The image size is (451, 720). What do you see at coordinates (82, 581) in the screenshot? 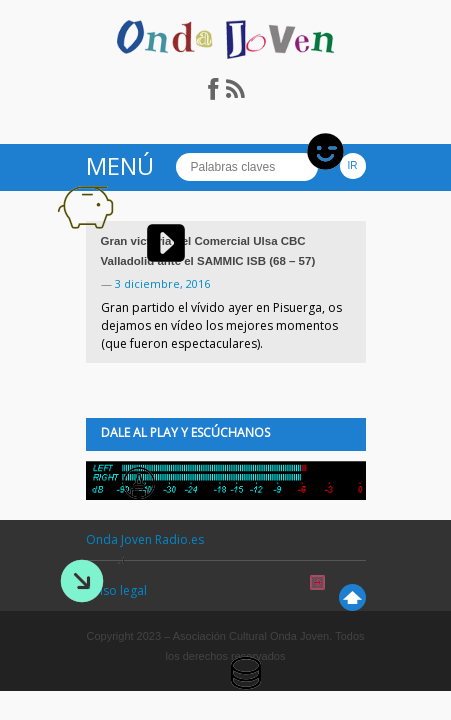
I see `navigate to the next section below` at bounding box center [82, 581].